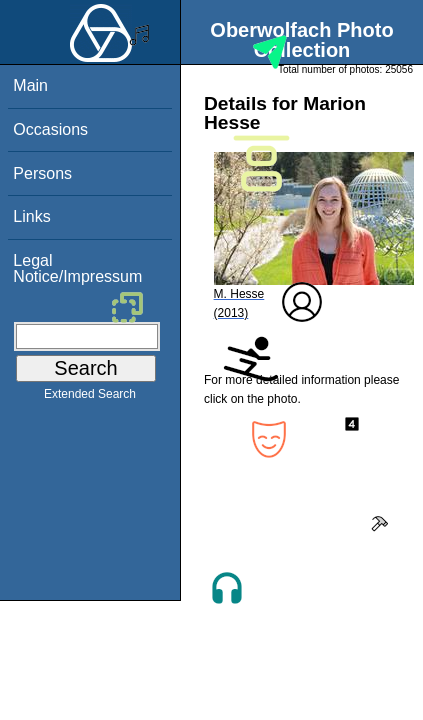 The width and height of the screenshot is (423, 720). I want to click on access theater or entertainment mode, so click(269, 438).